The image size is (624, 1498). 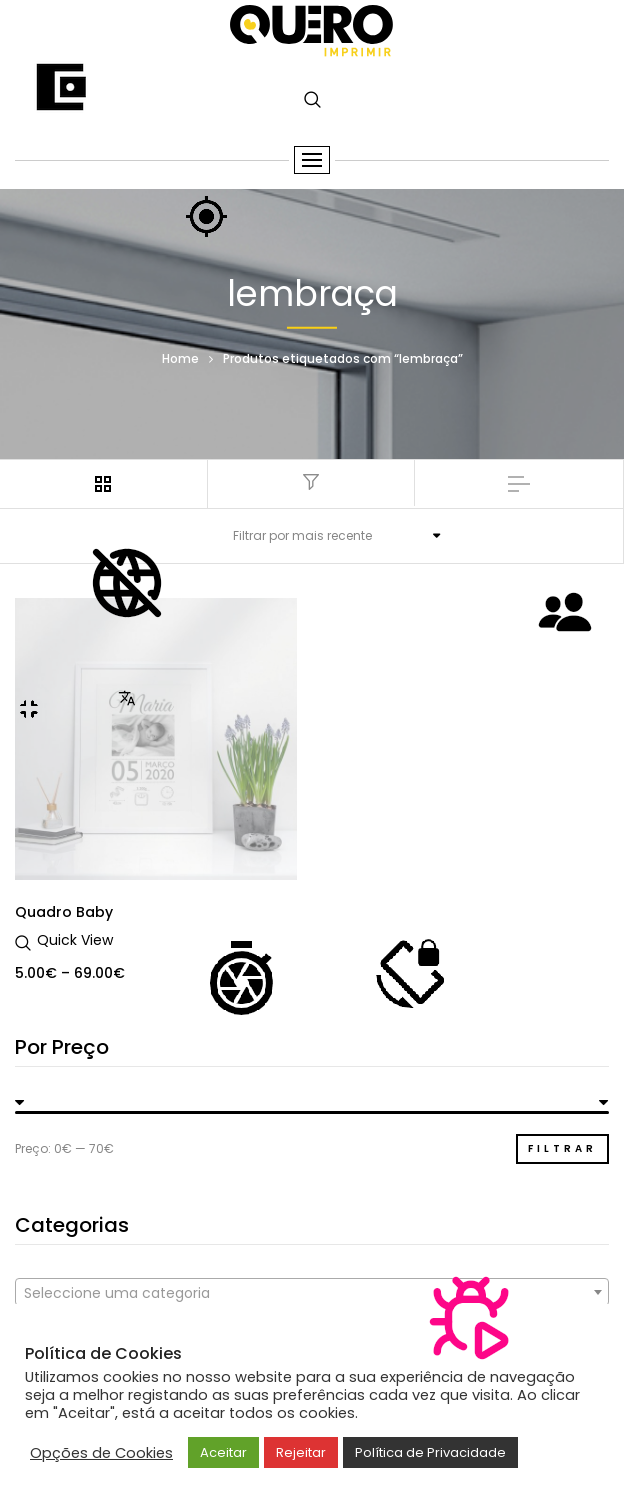 I want to click on start debugging session, so click(x=471, y=1318).